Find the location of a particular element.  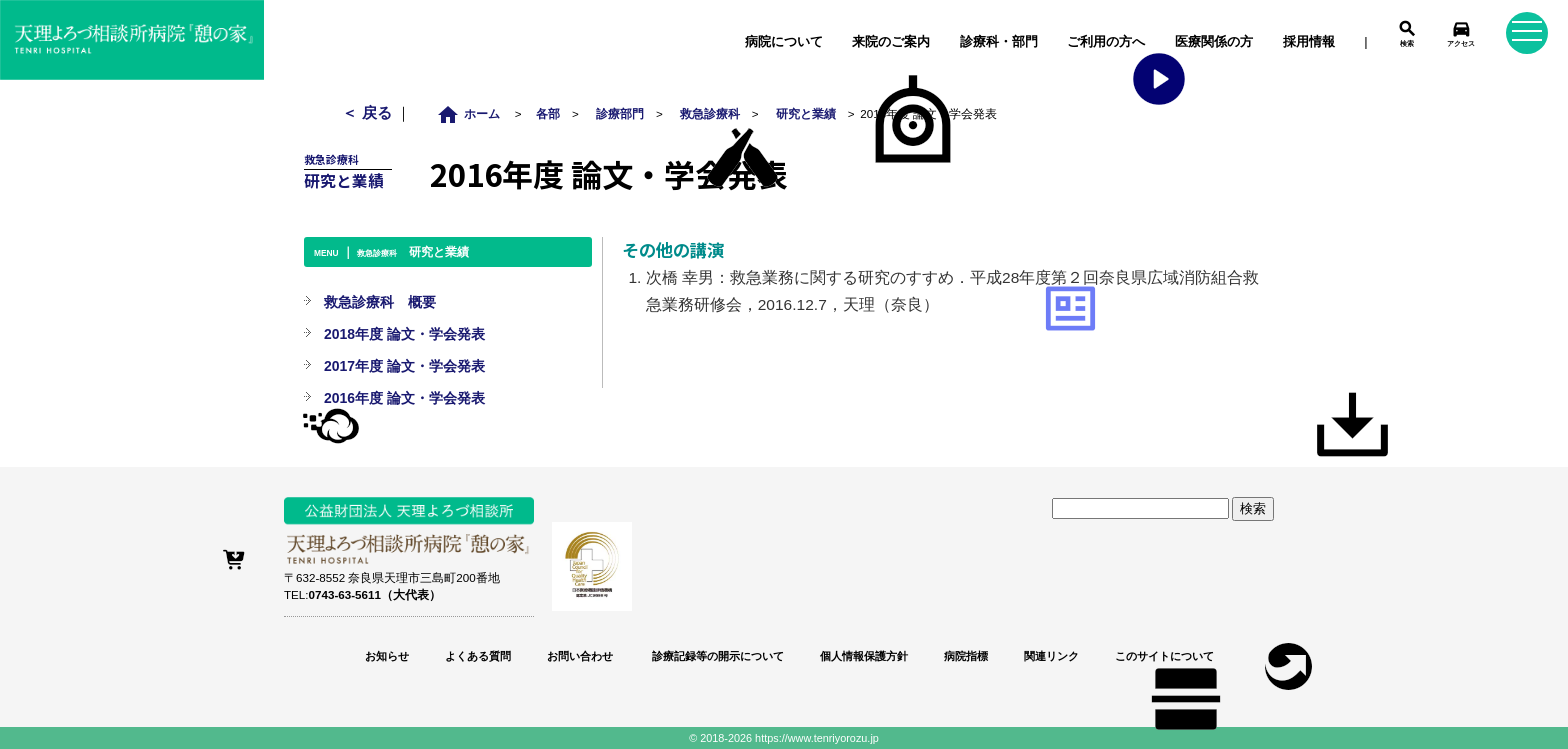

play media or video content is located at coordinates (1159, 79).